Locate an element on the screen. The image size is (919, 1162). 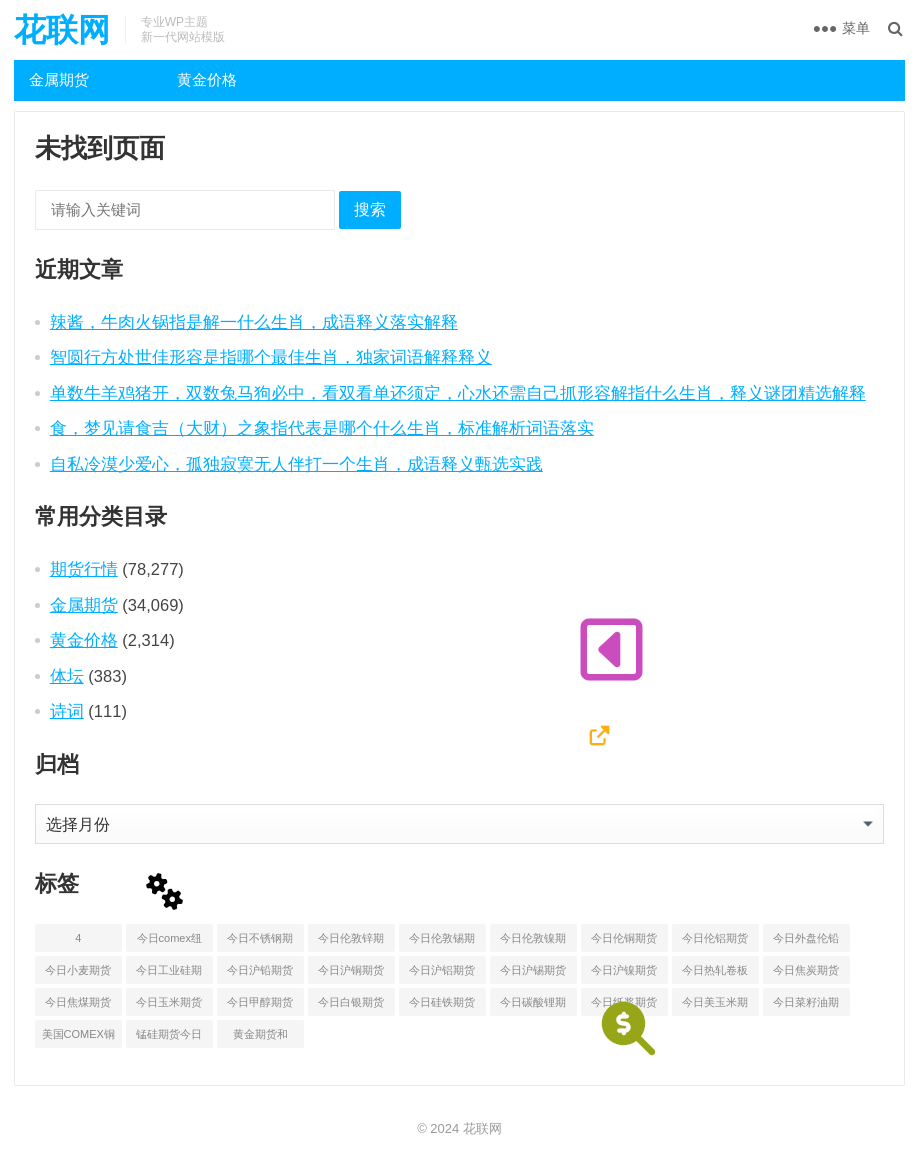
search for prices or financial information is located at coordinates (628, 1028).